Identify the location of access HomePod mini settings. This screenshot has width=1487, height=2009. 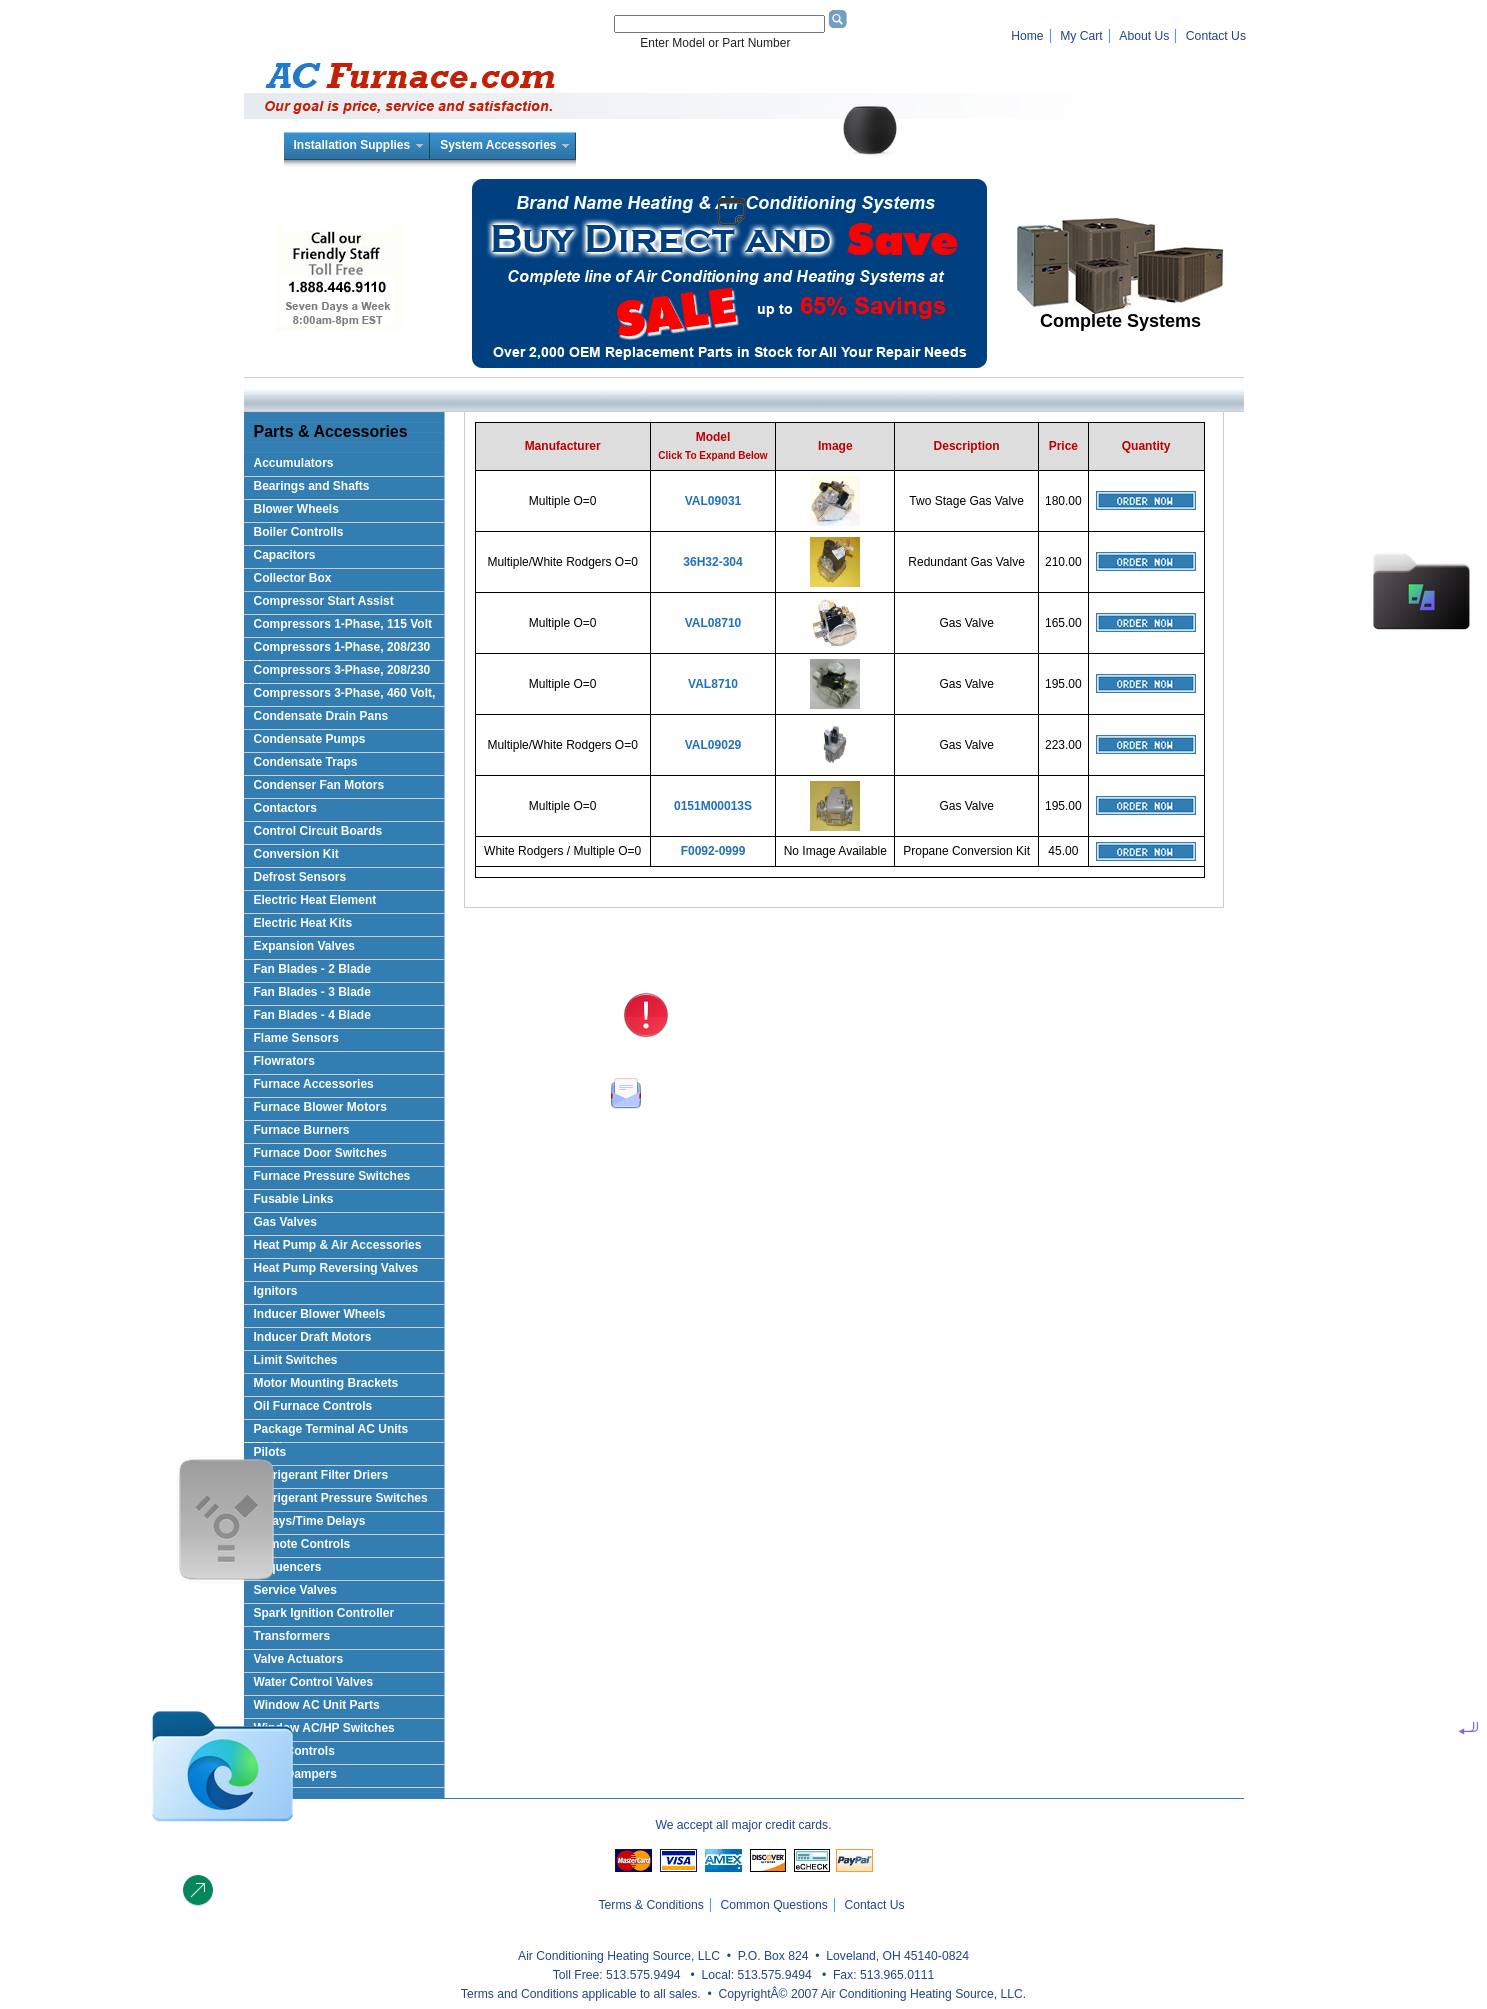
(870, 135).